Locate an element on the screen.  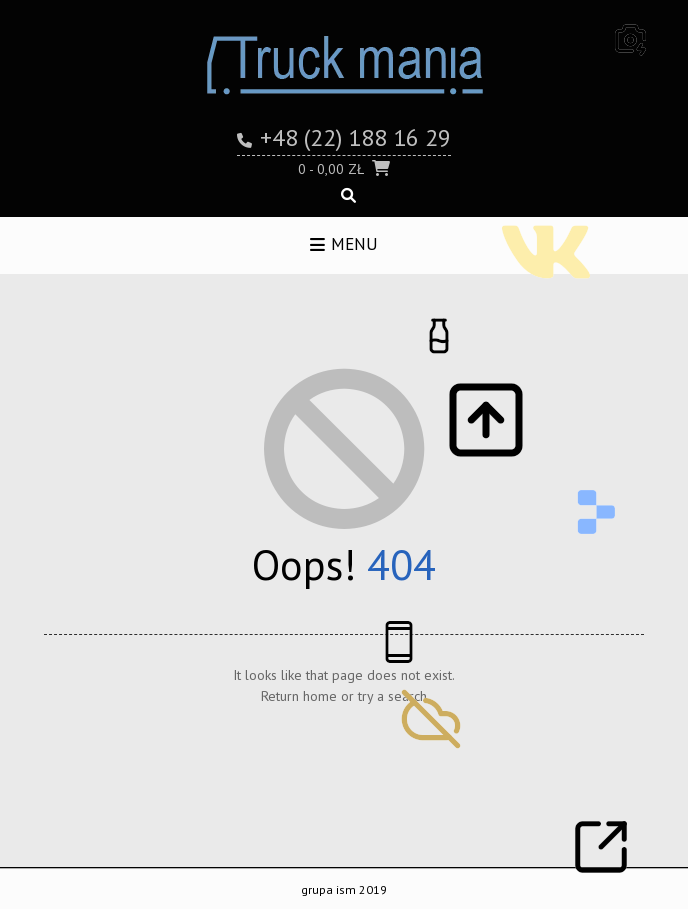
camera flash enabled is located at coordinates (630, 38).